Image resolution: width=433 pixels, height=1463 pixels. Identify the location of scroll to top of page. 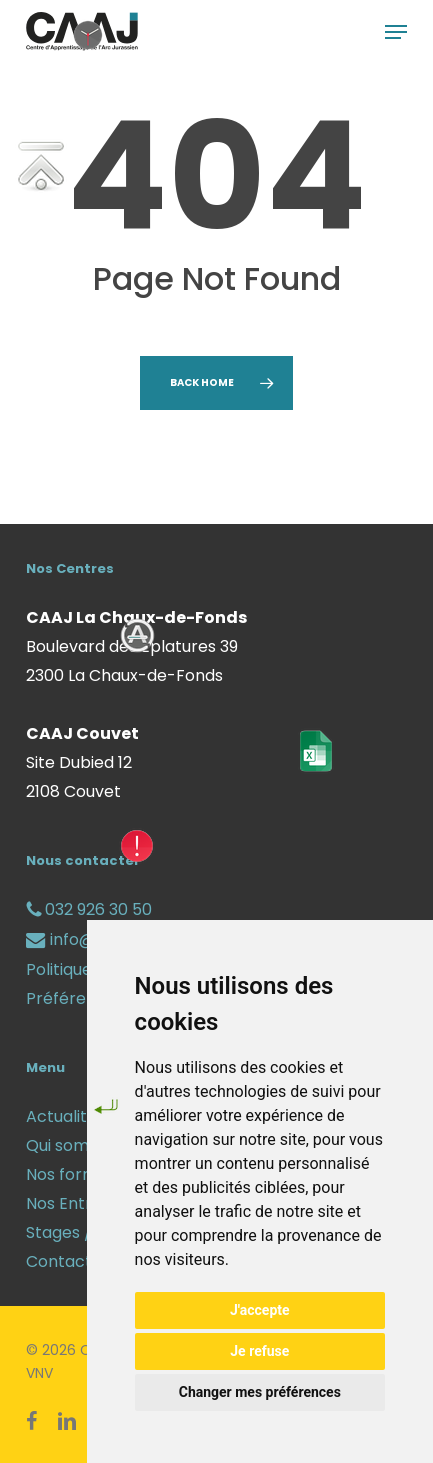
(40, 166).